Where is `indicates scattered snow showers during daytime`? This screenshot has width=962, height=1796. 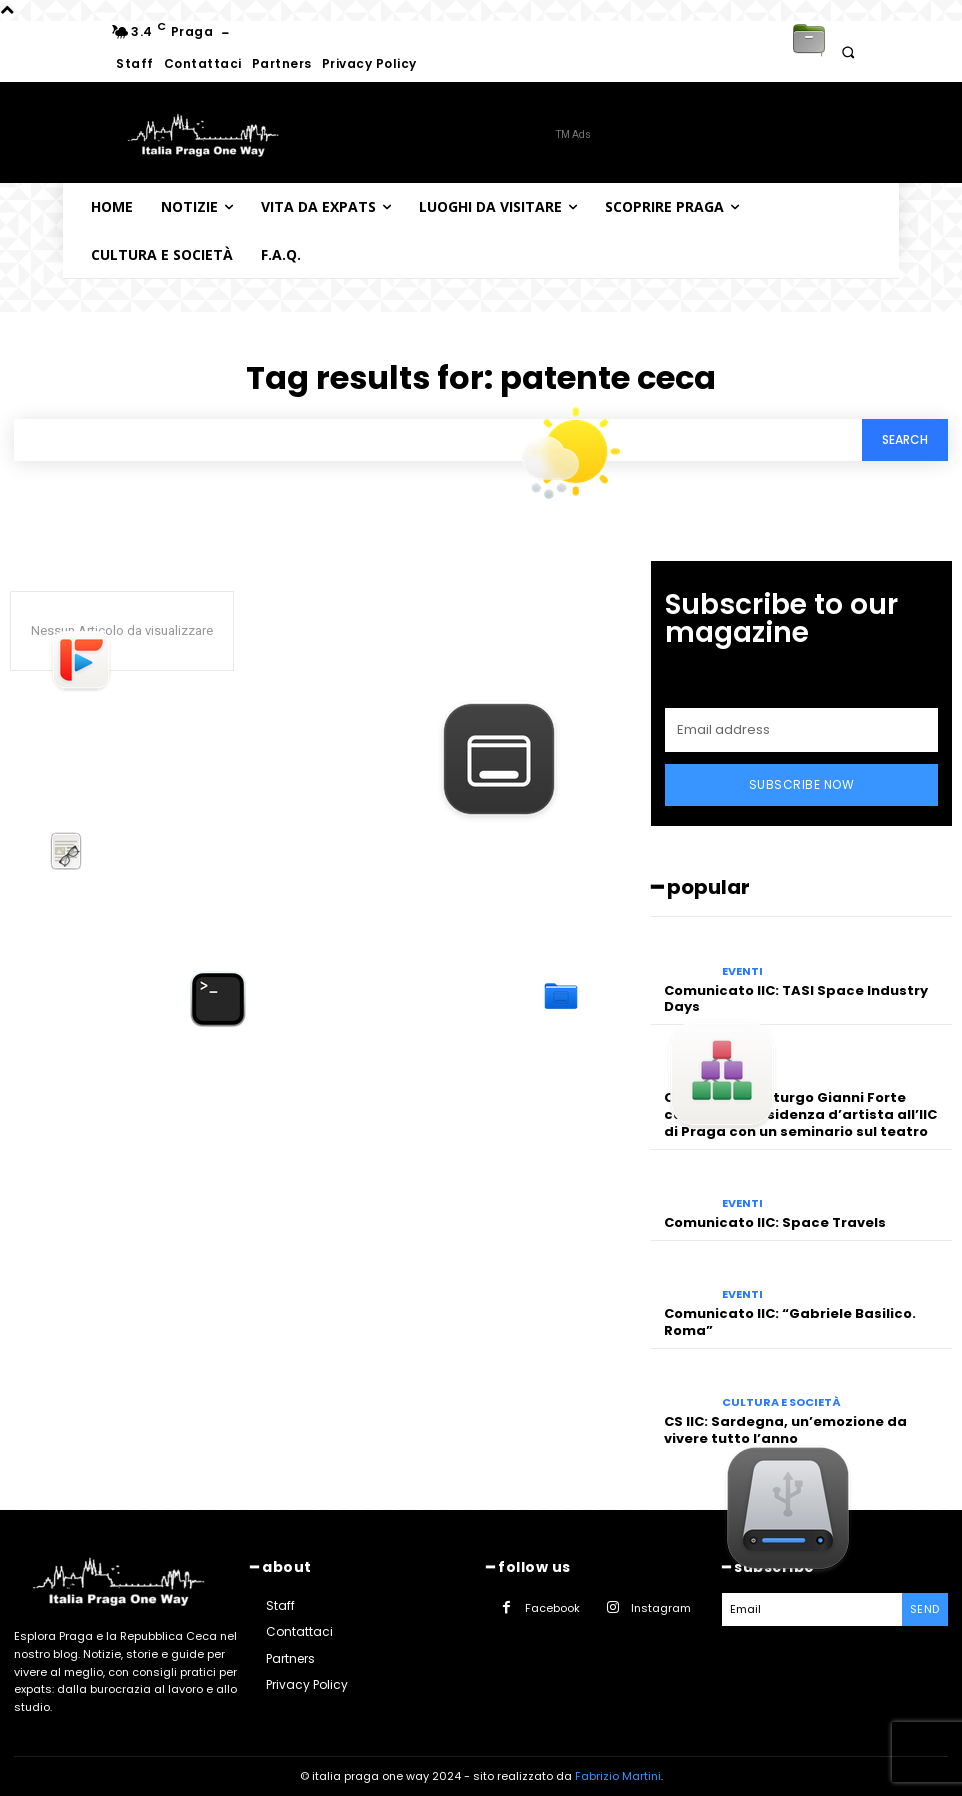 indicates scattered snow showers during daytime is located at coordinates (571, 453).